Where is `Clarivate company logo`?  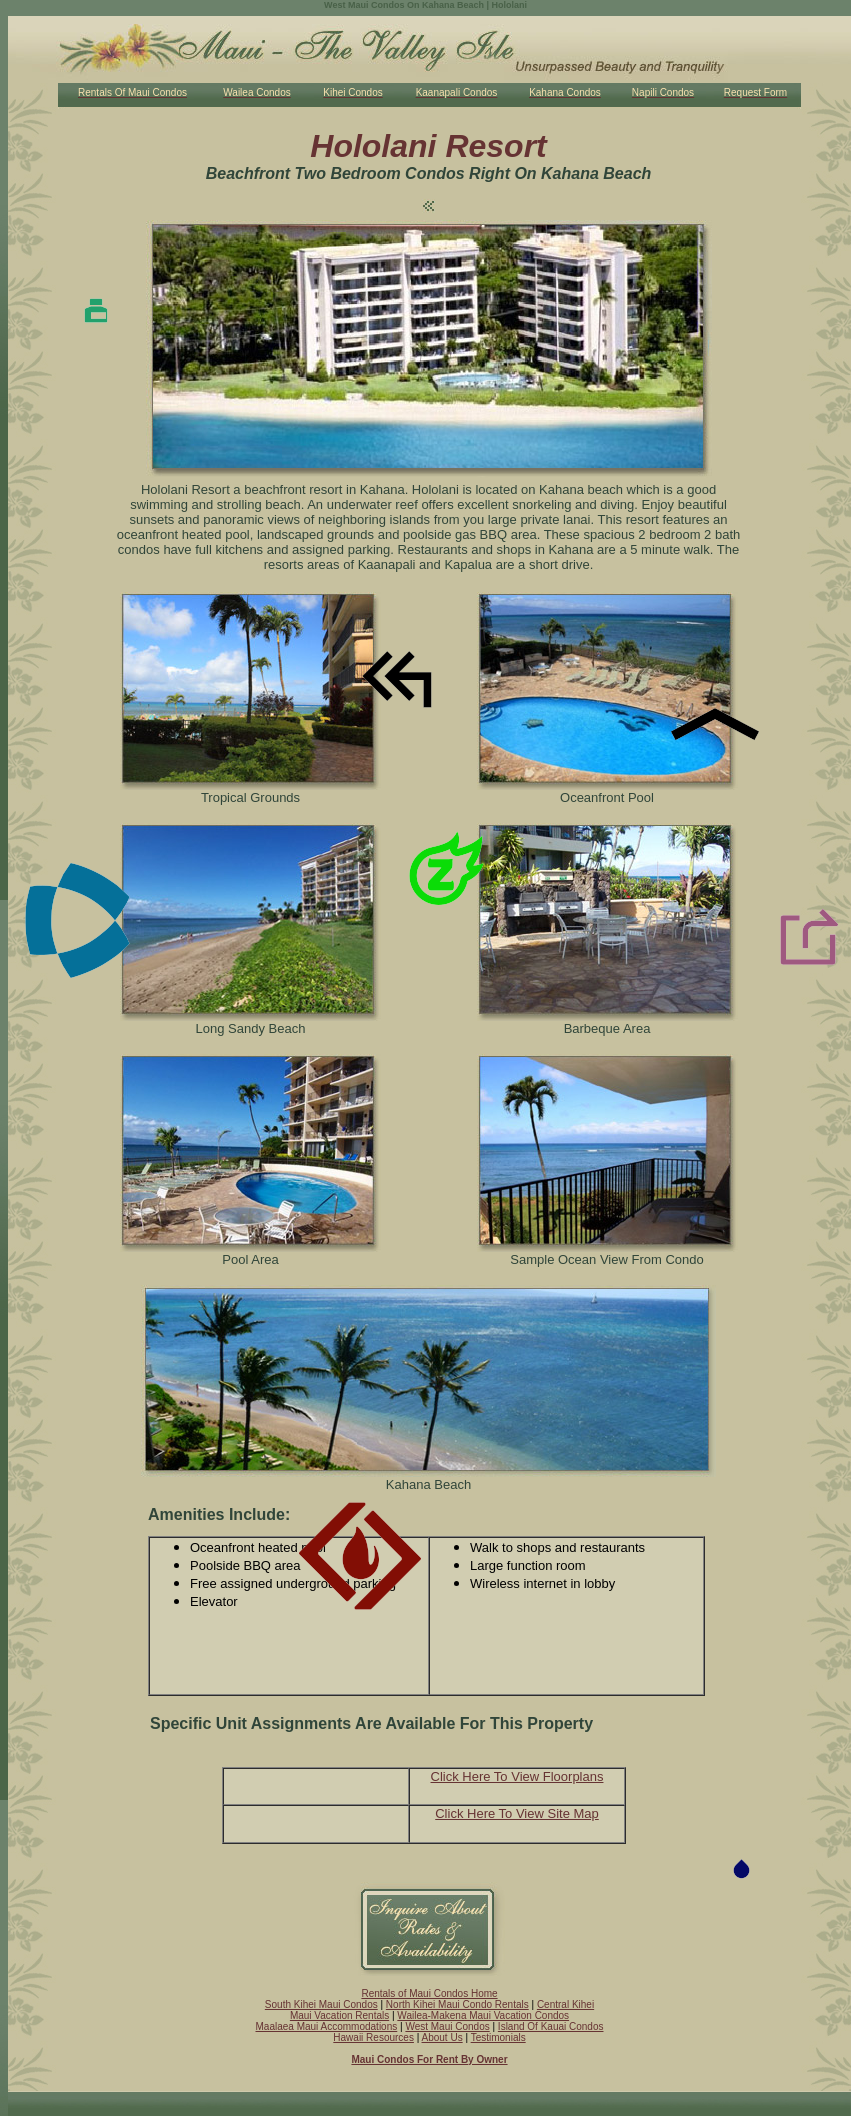 Clarivate company logo is located at coordinates (77, 920).